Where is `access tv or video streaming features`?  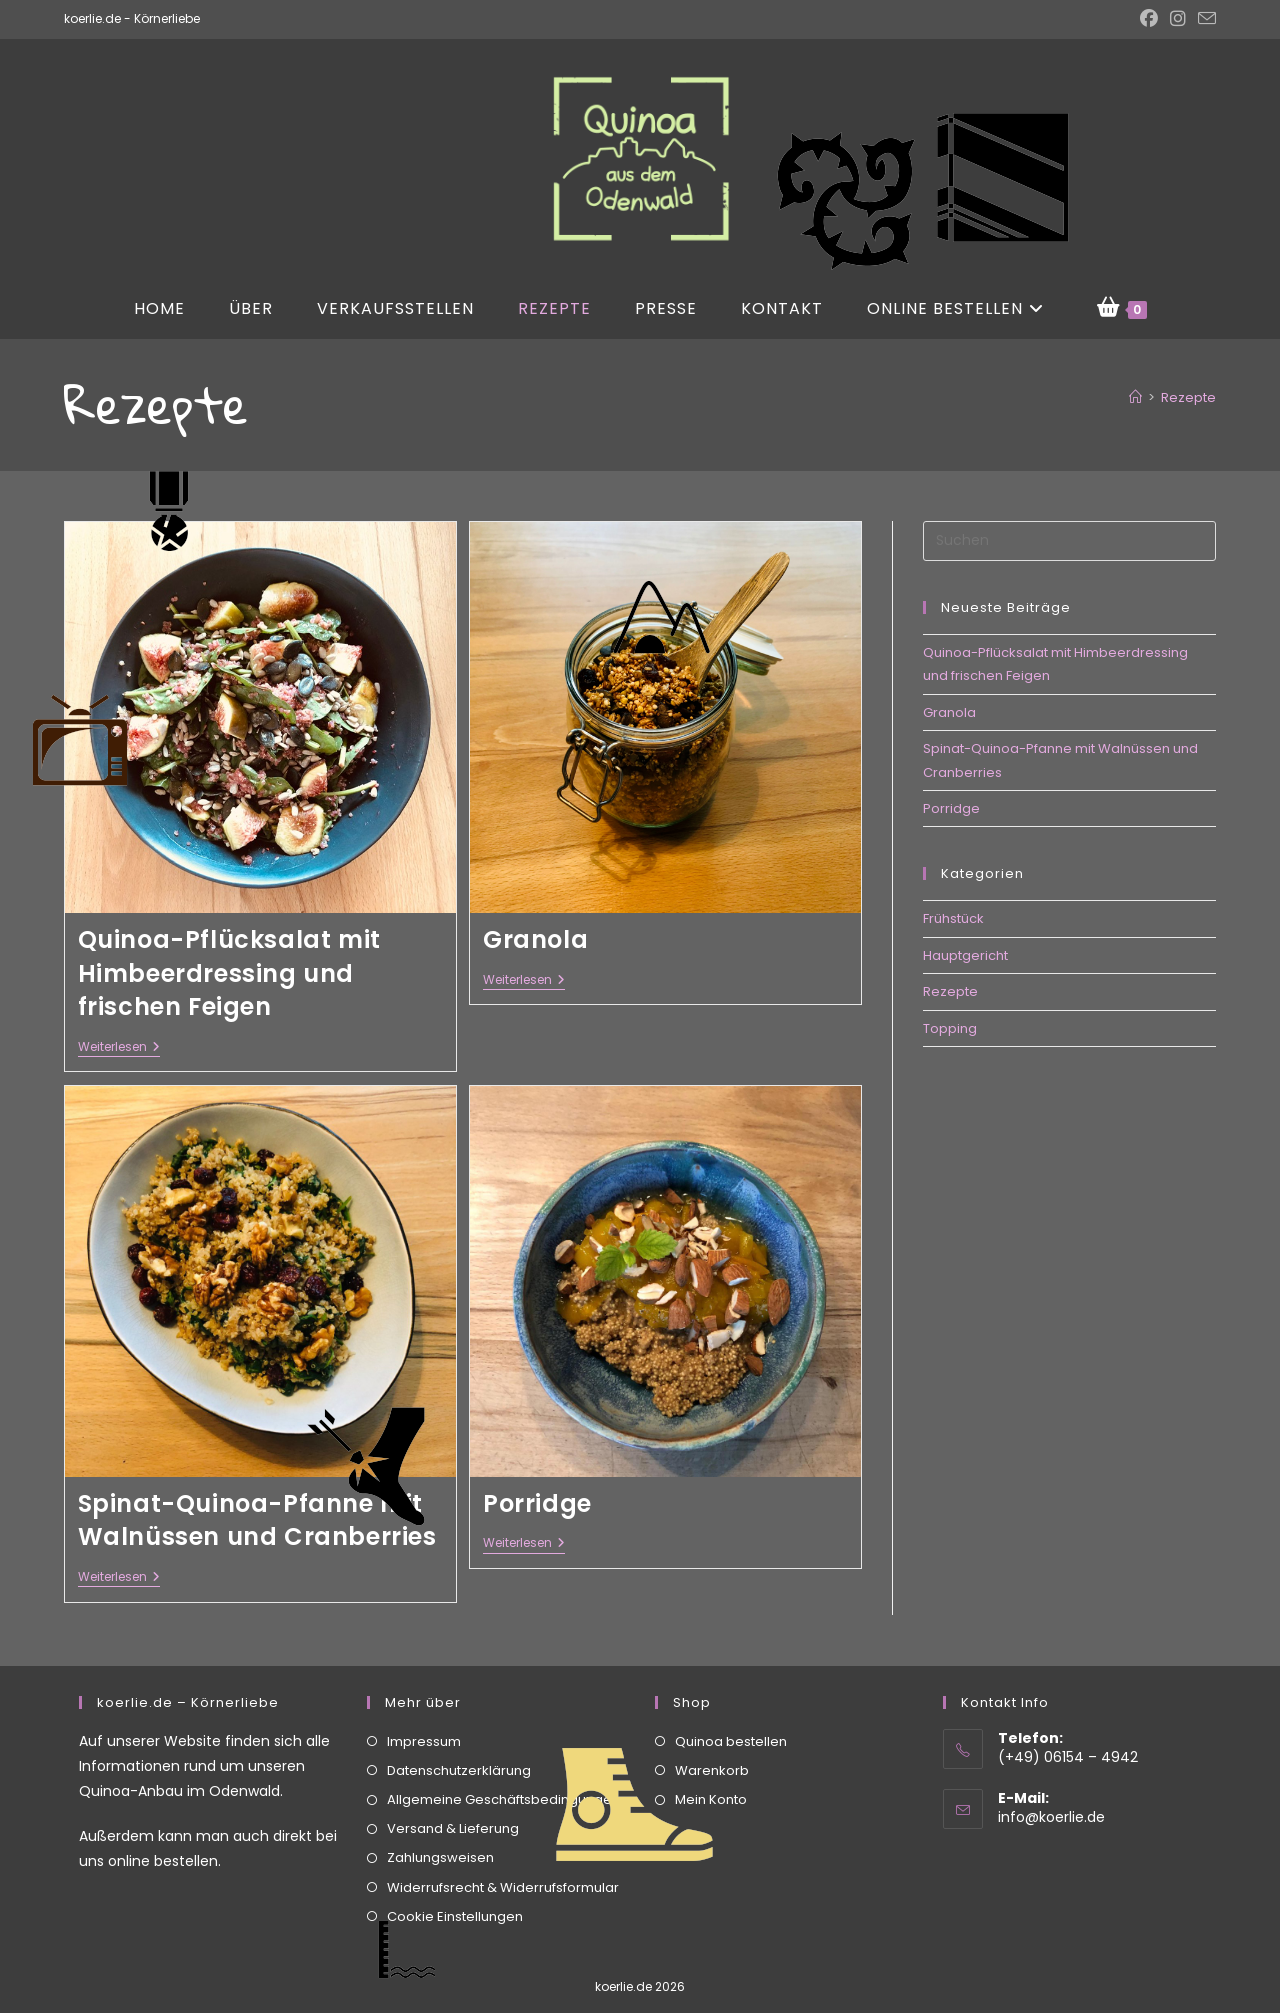
access tv or video streaming features is located at coordinates (80, 740).